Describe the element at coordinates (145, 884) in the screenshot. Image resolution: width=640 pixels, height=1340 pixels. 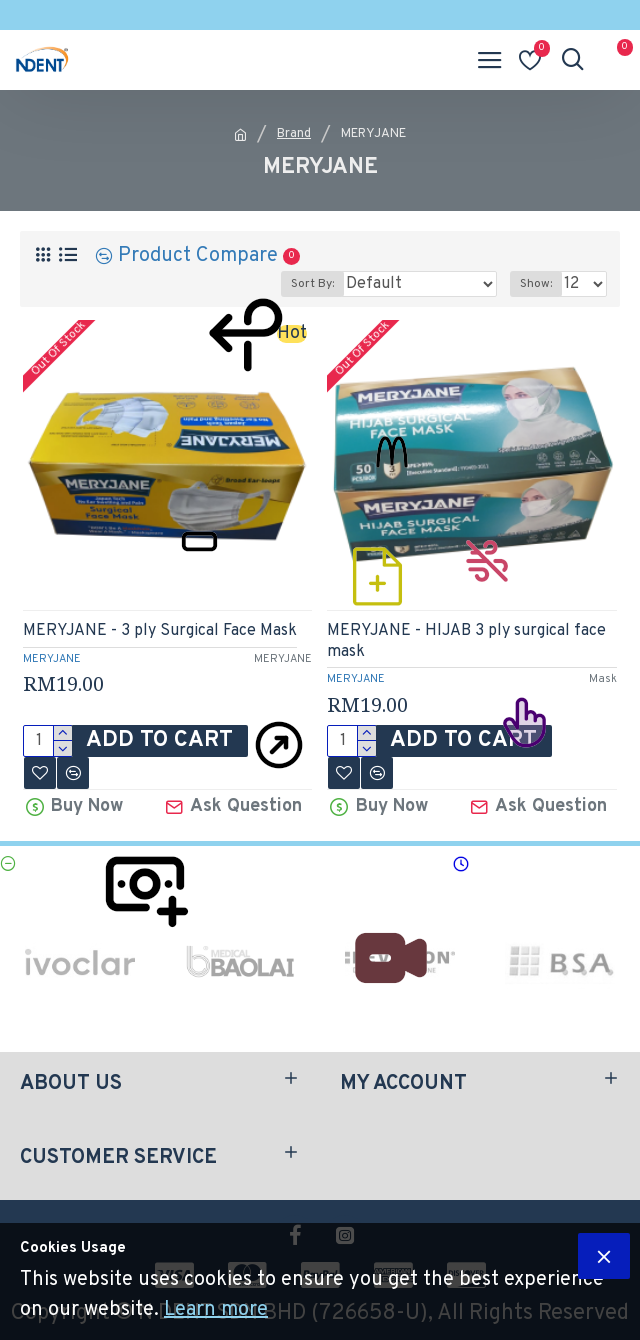
I see `add funds to your account` at that location.